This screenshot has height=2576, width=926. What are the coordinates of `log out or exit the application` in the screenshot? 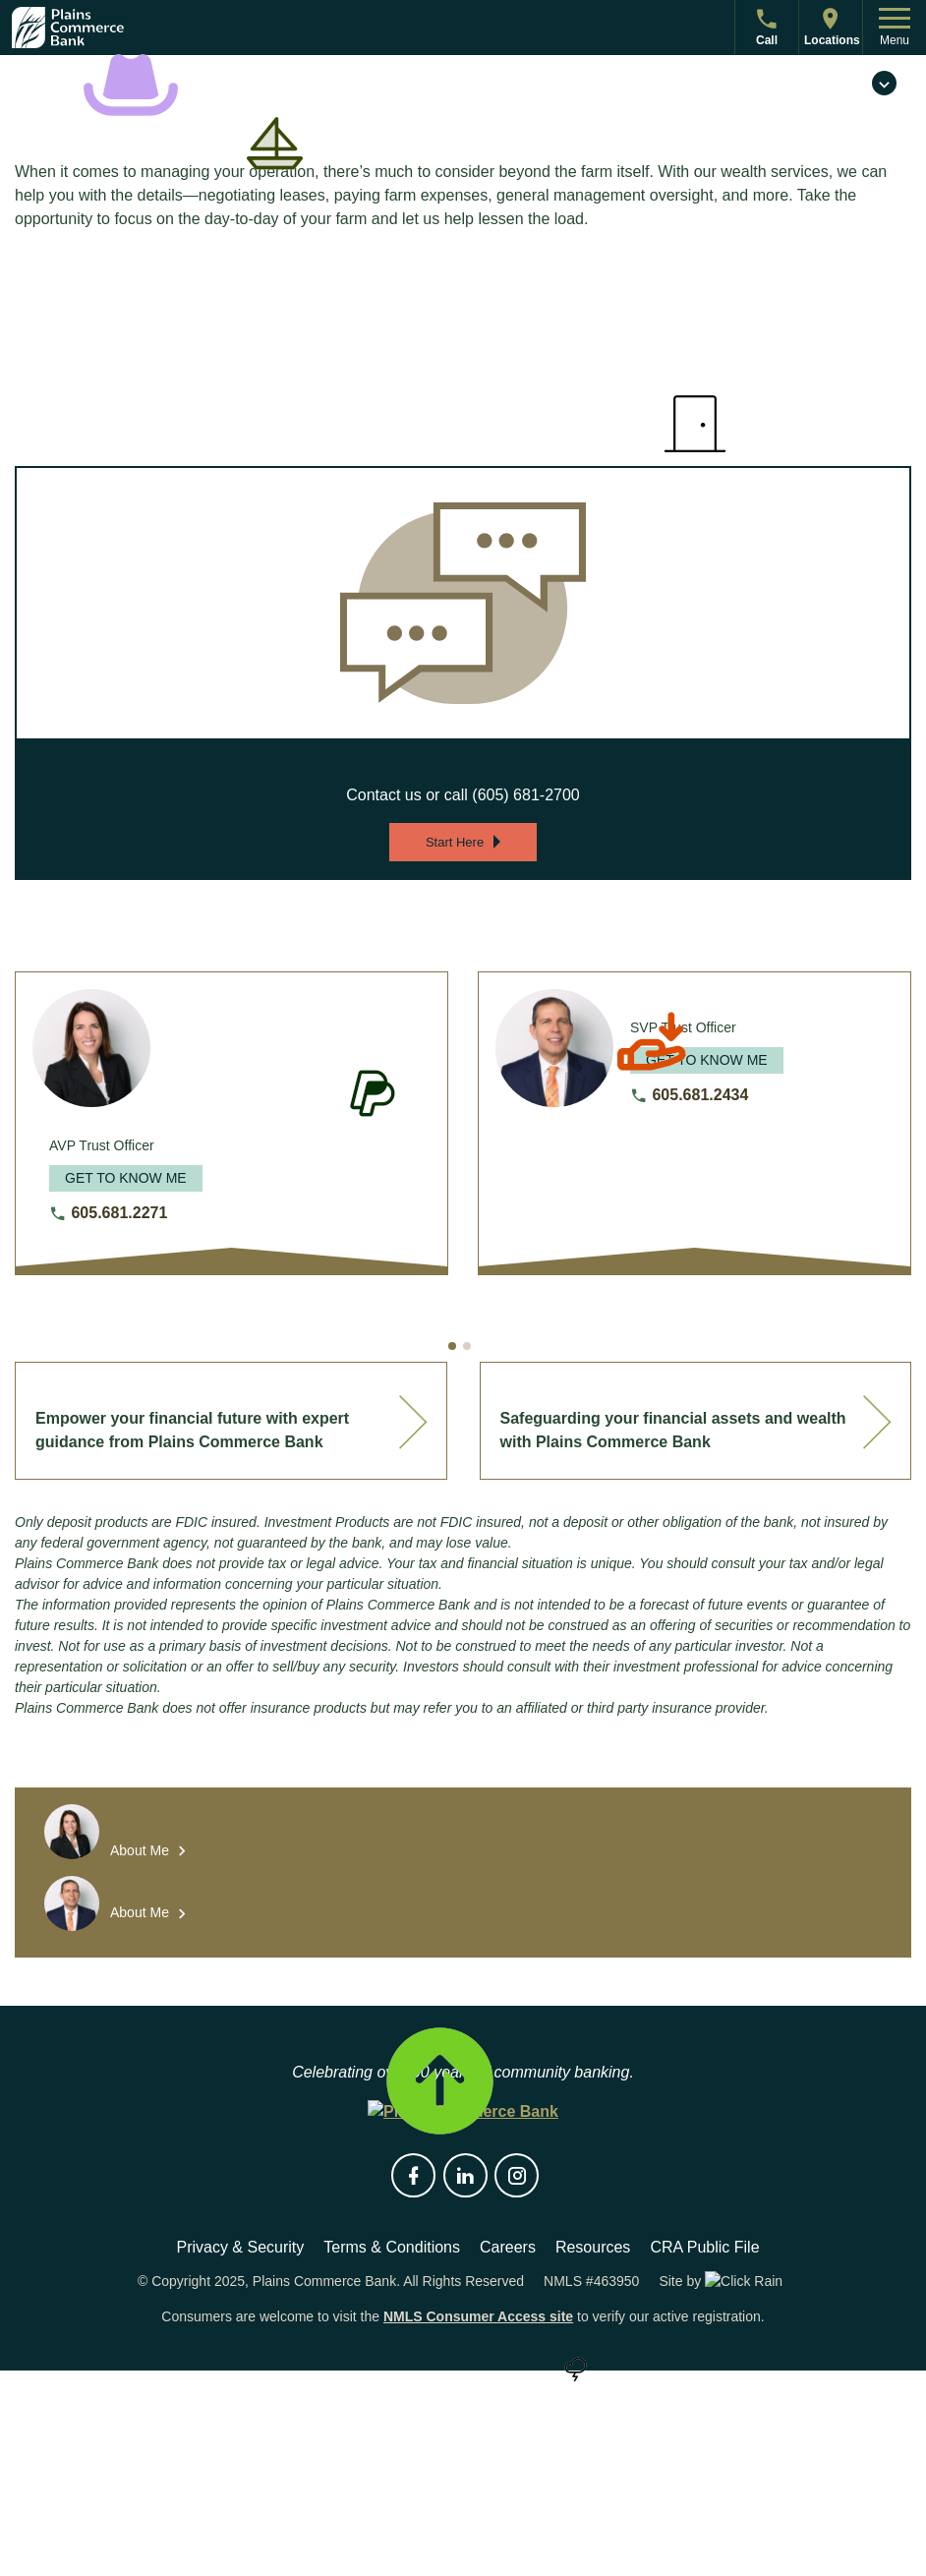 It's located at (695, 424).